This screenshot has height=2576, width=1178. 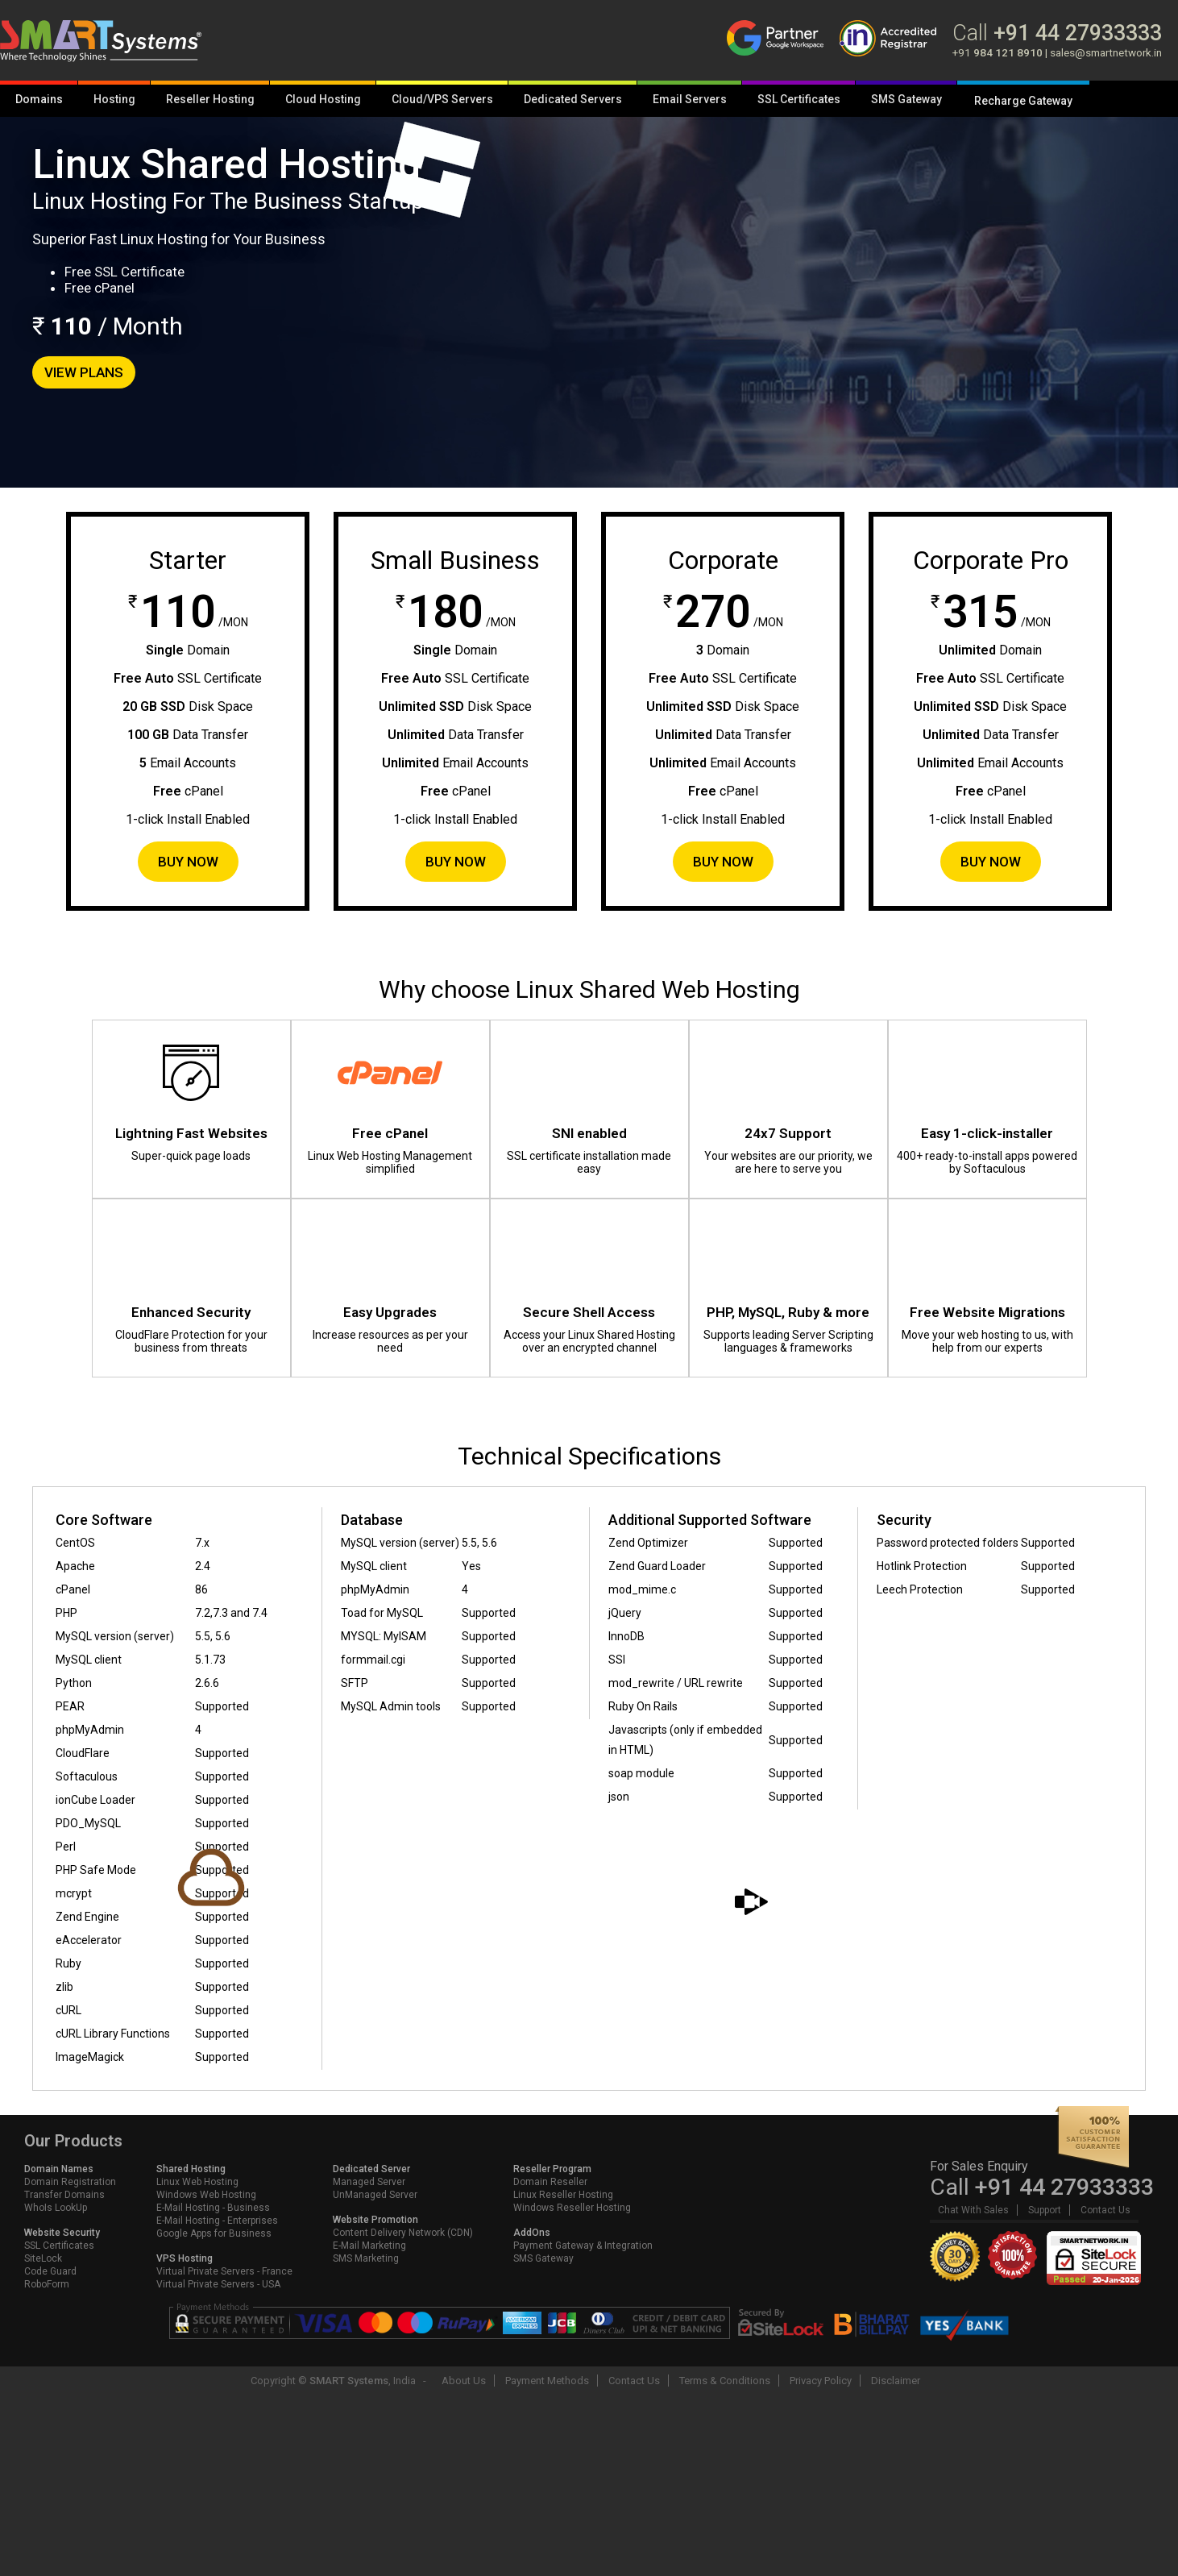 What do you see at coordinates (751, 1901) in the screenshot?
I see `open screencastify screen recording app` at bounding box center [751, 1901].